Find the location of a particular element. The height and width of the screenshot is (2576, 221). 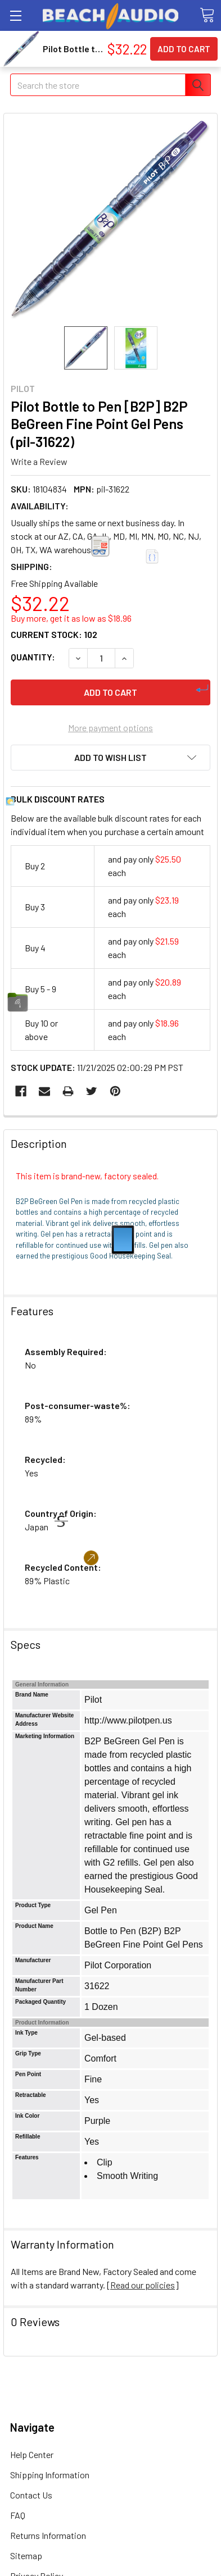

open insync cloud sync folder is located at coordinates (17, 1002).